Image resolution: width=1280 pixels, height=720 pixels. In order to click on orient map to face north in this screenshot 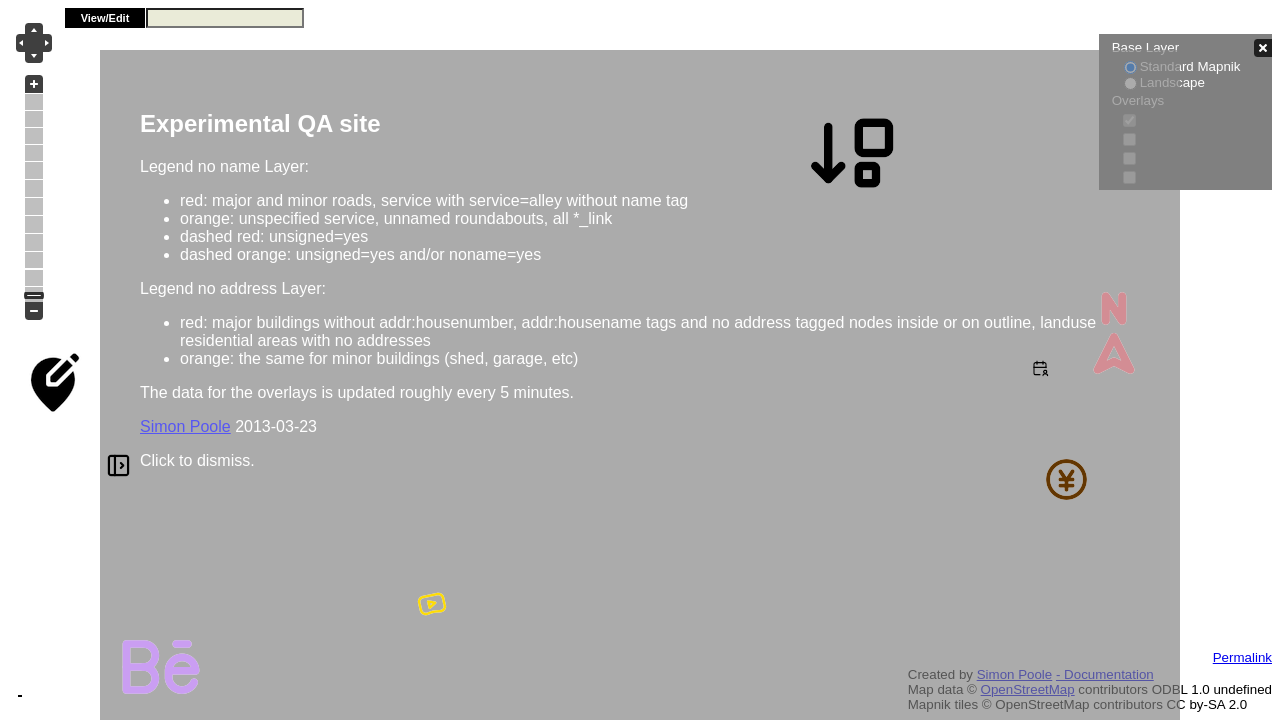, I will do `click(1114, 333)`.